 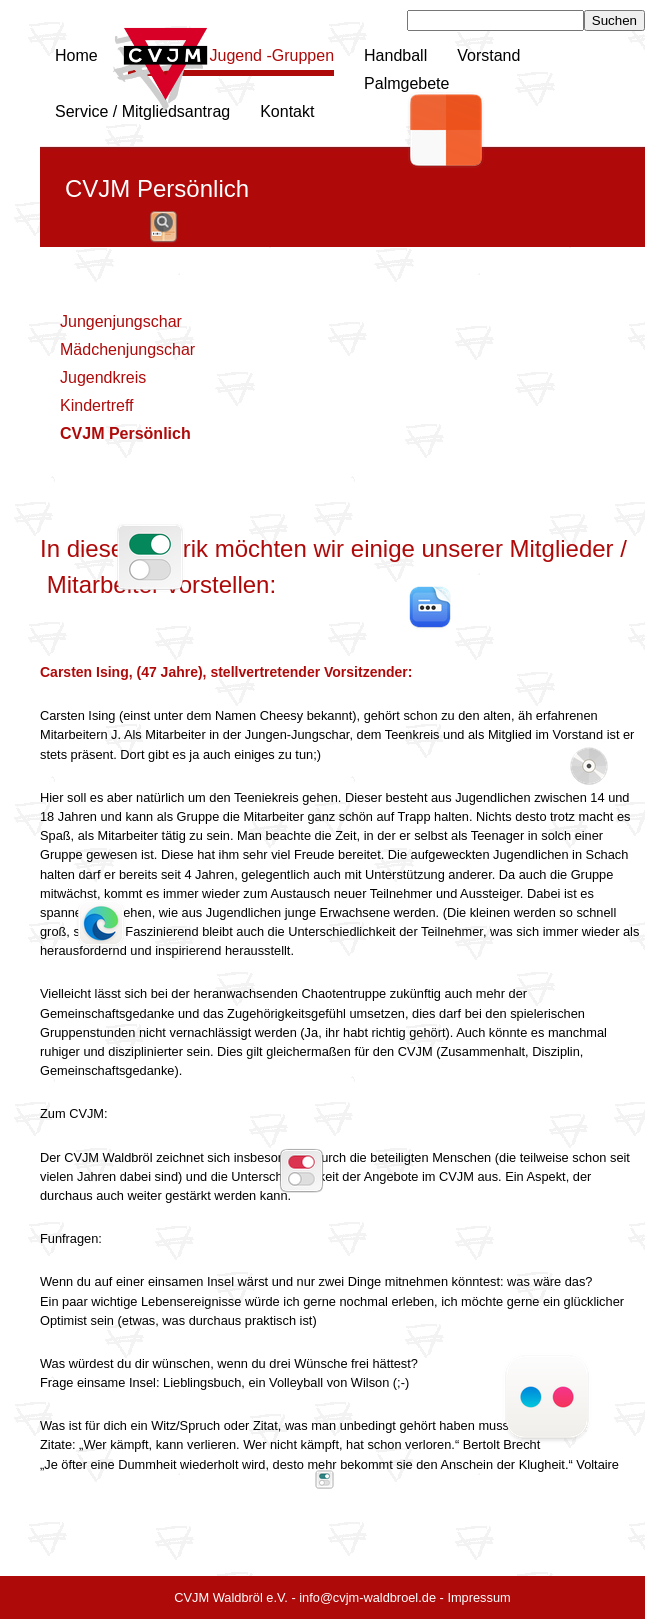 I want to click on open the flickr app, so click(x=547, y=1397).